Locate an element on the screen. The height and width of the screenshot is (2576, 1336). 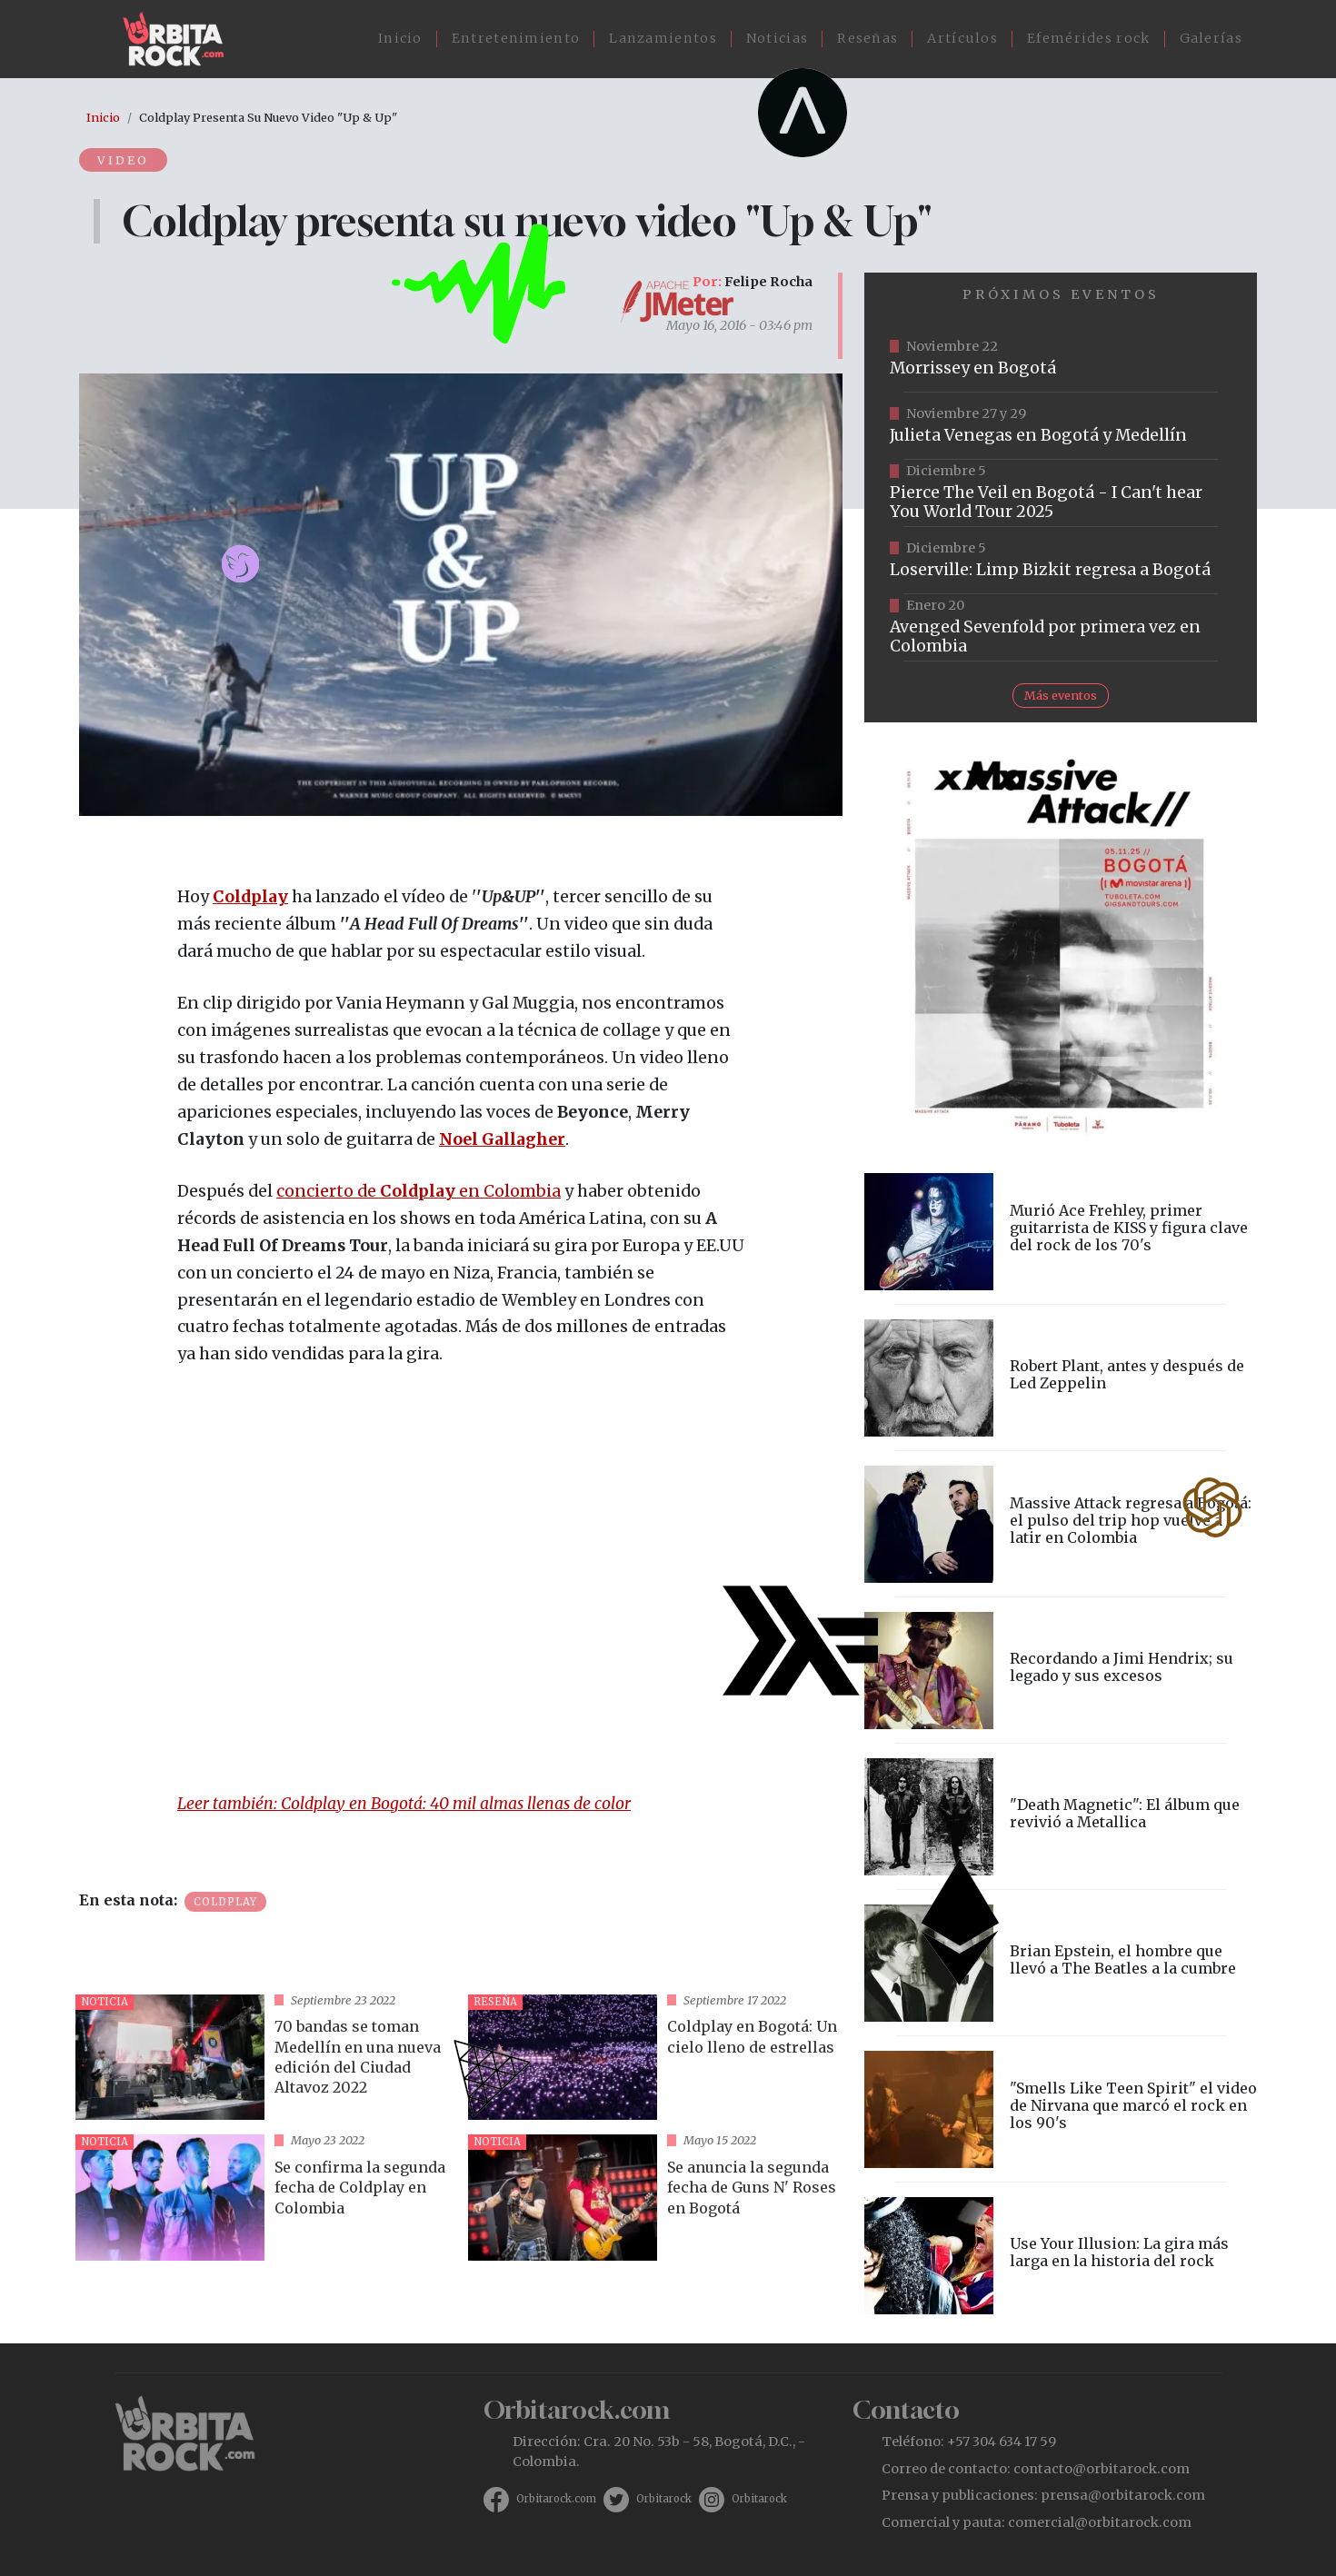
open the lydia mobile payment app is located at coordinates (803, 113).